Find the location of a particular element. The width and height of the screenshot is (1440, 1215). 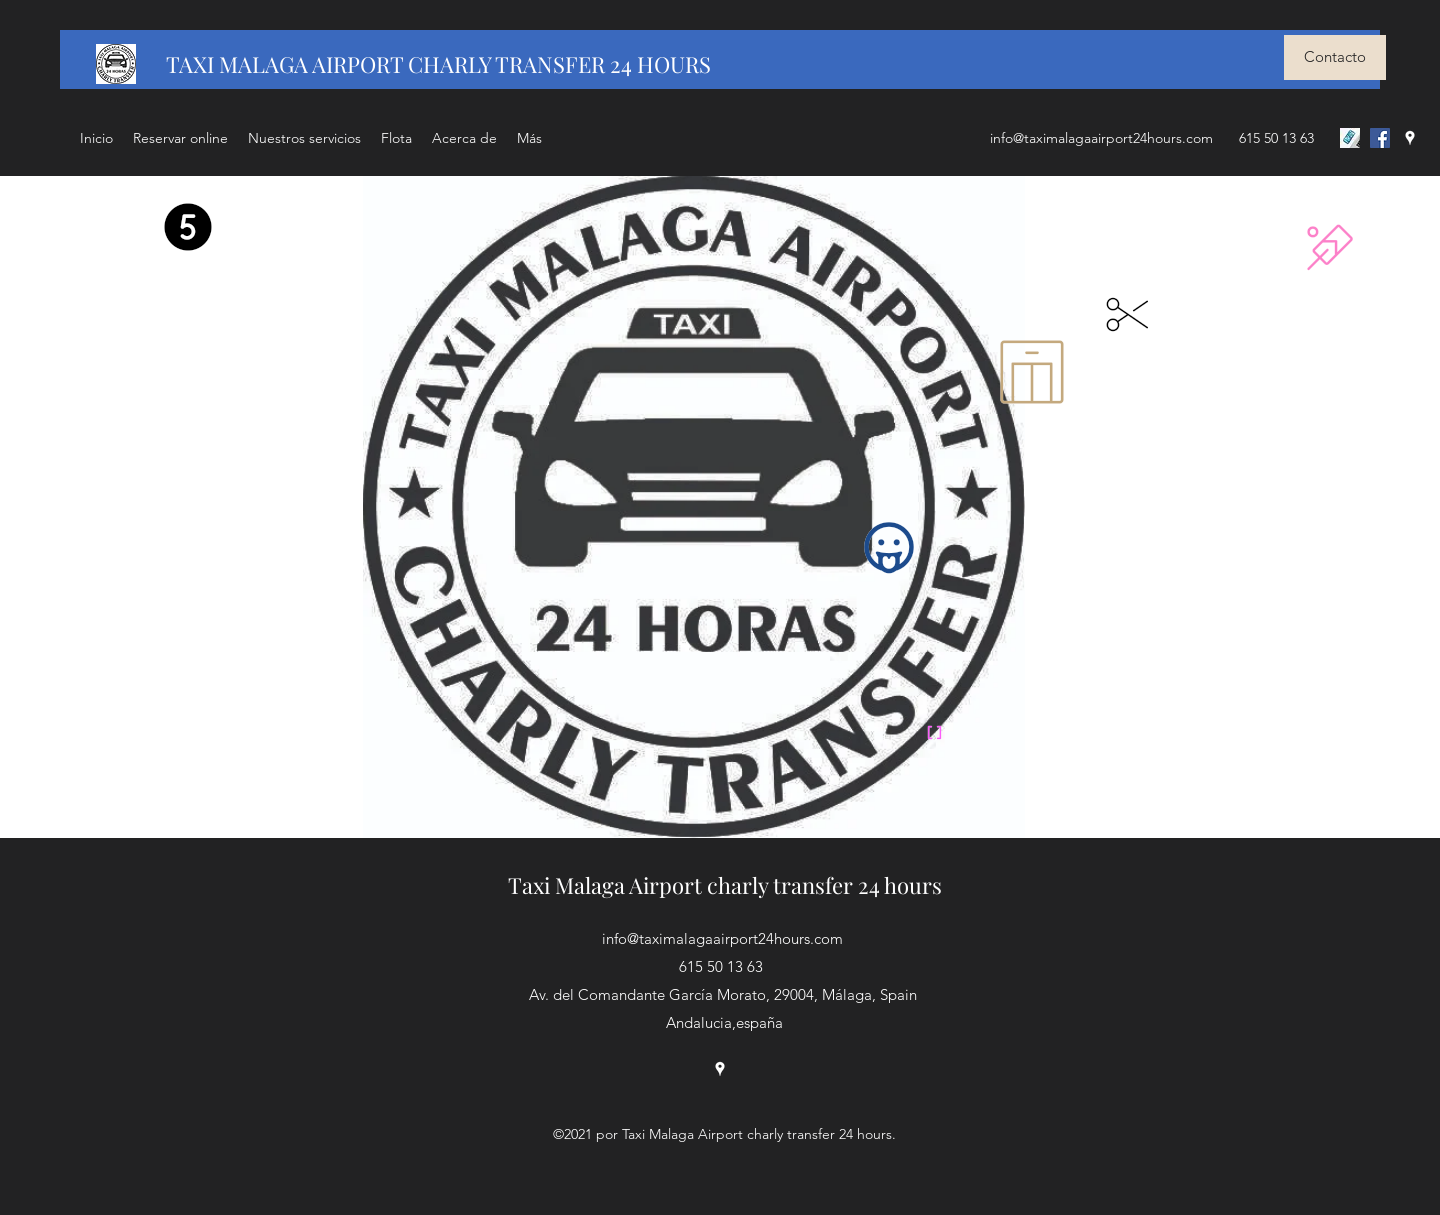

cut selected content is located at coordinates (1126, 314).